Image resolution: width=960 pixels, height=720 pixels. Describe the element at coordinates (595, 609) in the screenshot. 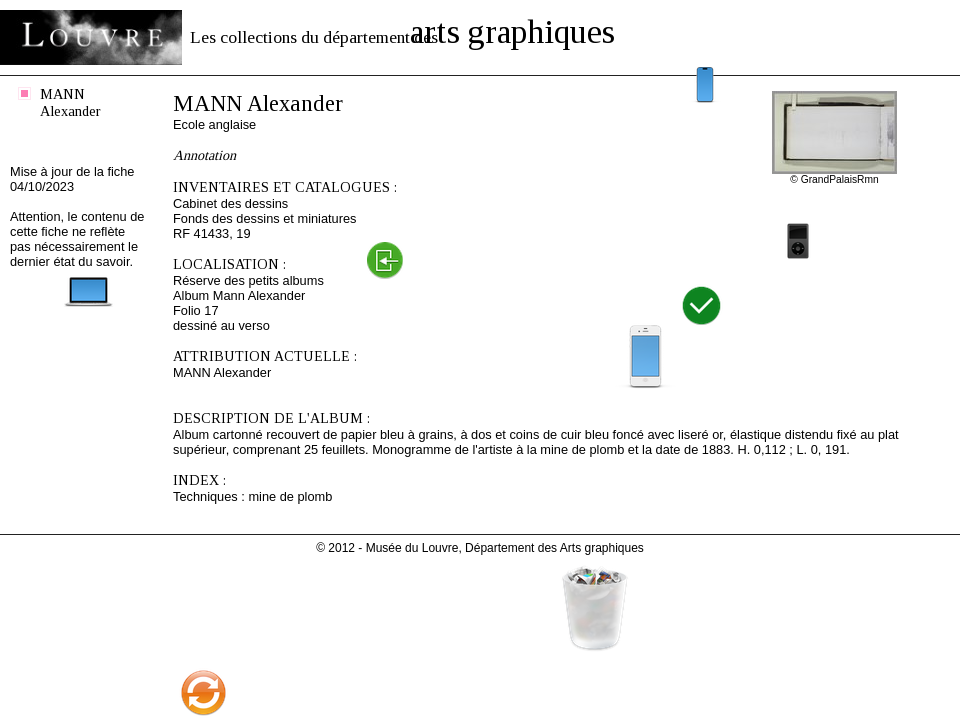

I see `manage trash storage and deleted files` at that location.